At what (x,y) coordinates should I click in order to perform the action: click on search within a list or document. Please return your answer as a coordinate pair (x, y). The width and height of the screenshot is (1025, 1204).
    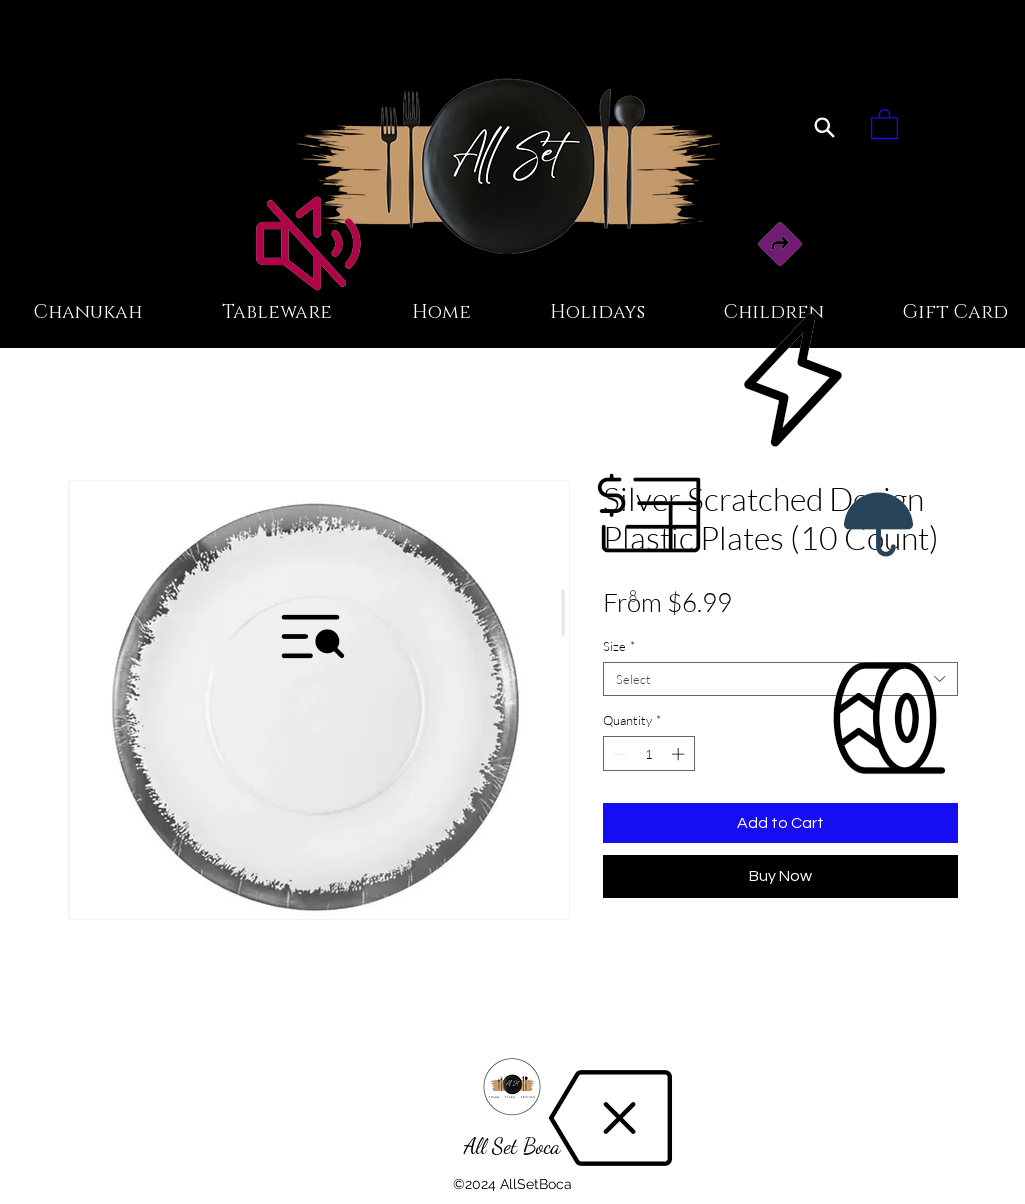
    Looking at the image, I should click on (310, 636).